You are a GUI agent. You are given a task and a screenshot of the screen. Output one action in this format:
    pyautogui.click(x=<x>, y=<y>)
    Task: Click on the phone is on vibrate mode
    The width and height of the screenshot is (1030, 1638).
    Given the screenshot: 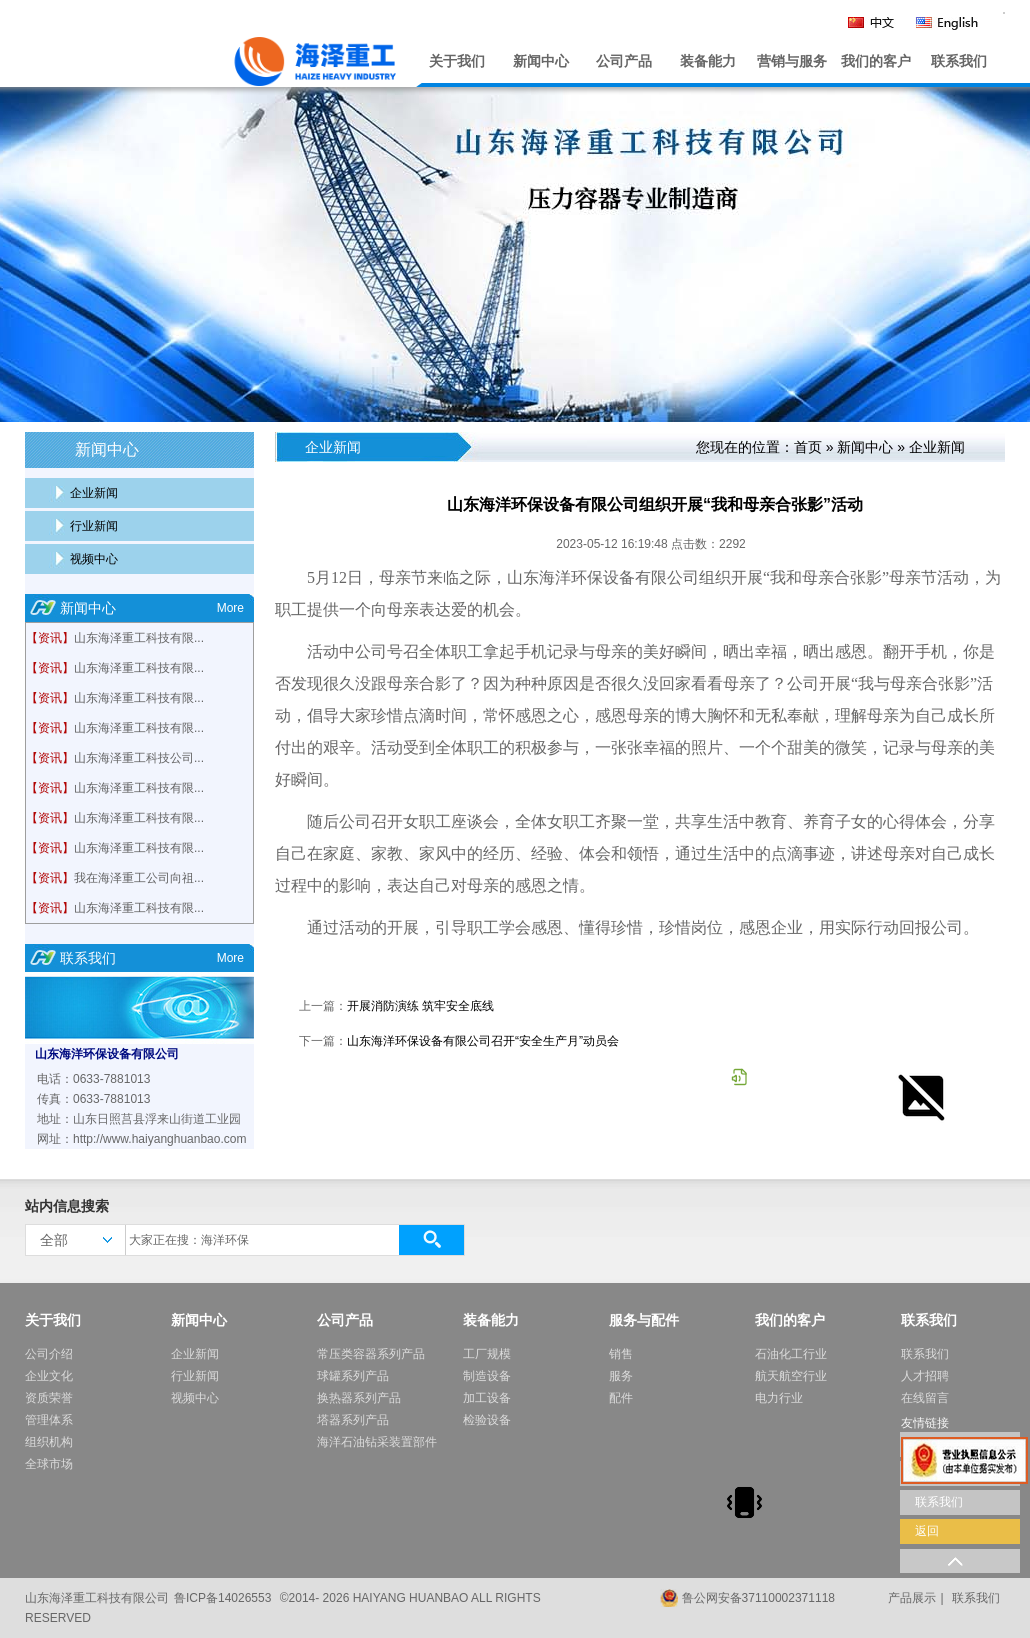 What is the action you would take?
    pyautogui.click(x=744, y=1502)
    